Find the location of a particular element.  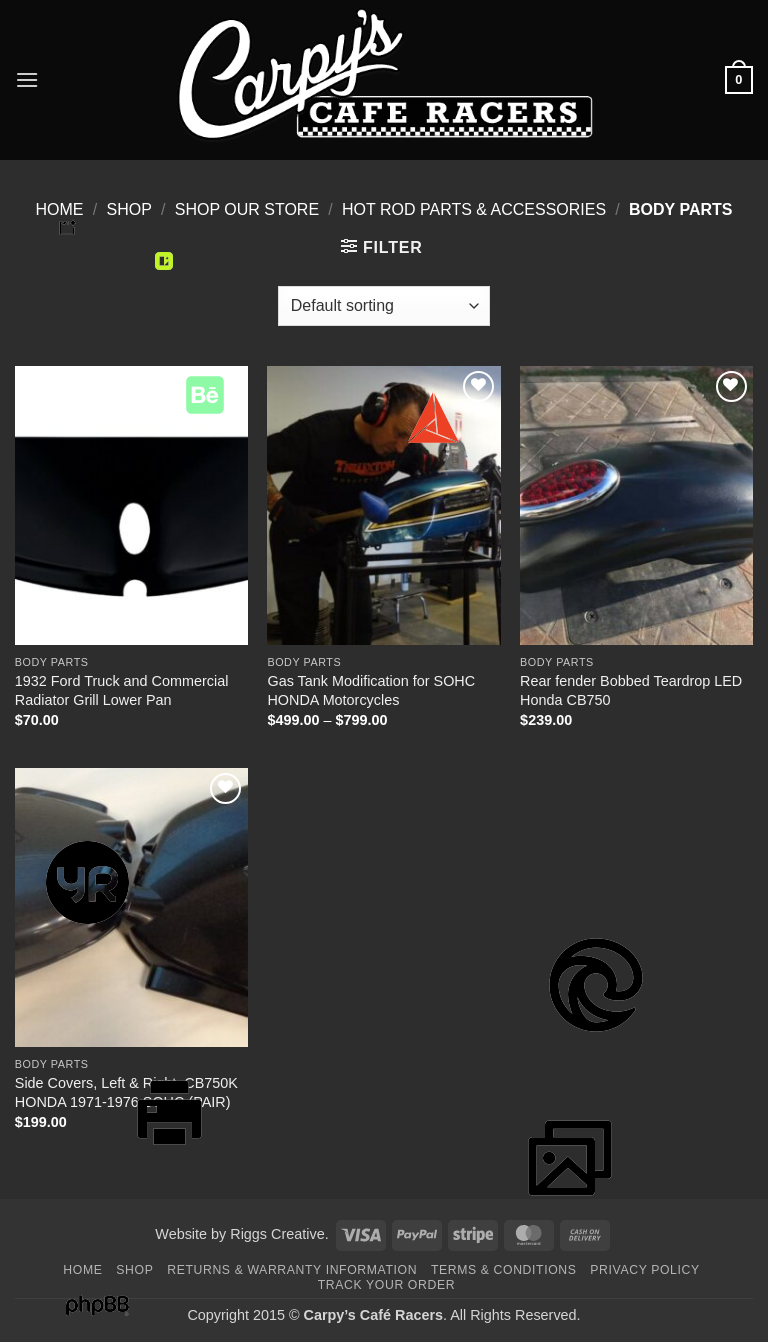

open Microsoft Edge browser is located at coordinates (596, 985).